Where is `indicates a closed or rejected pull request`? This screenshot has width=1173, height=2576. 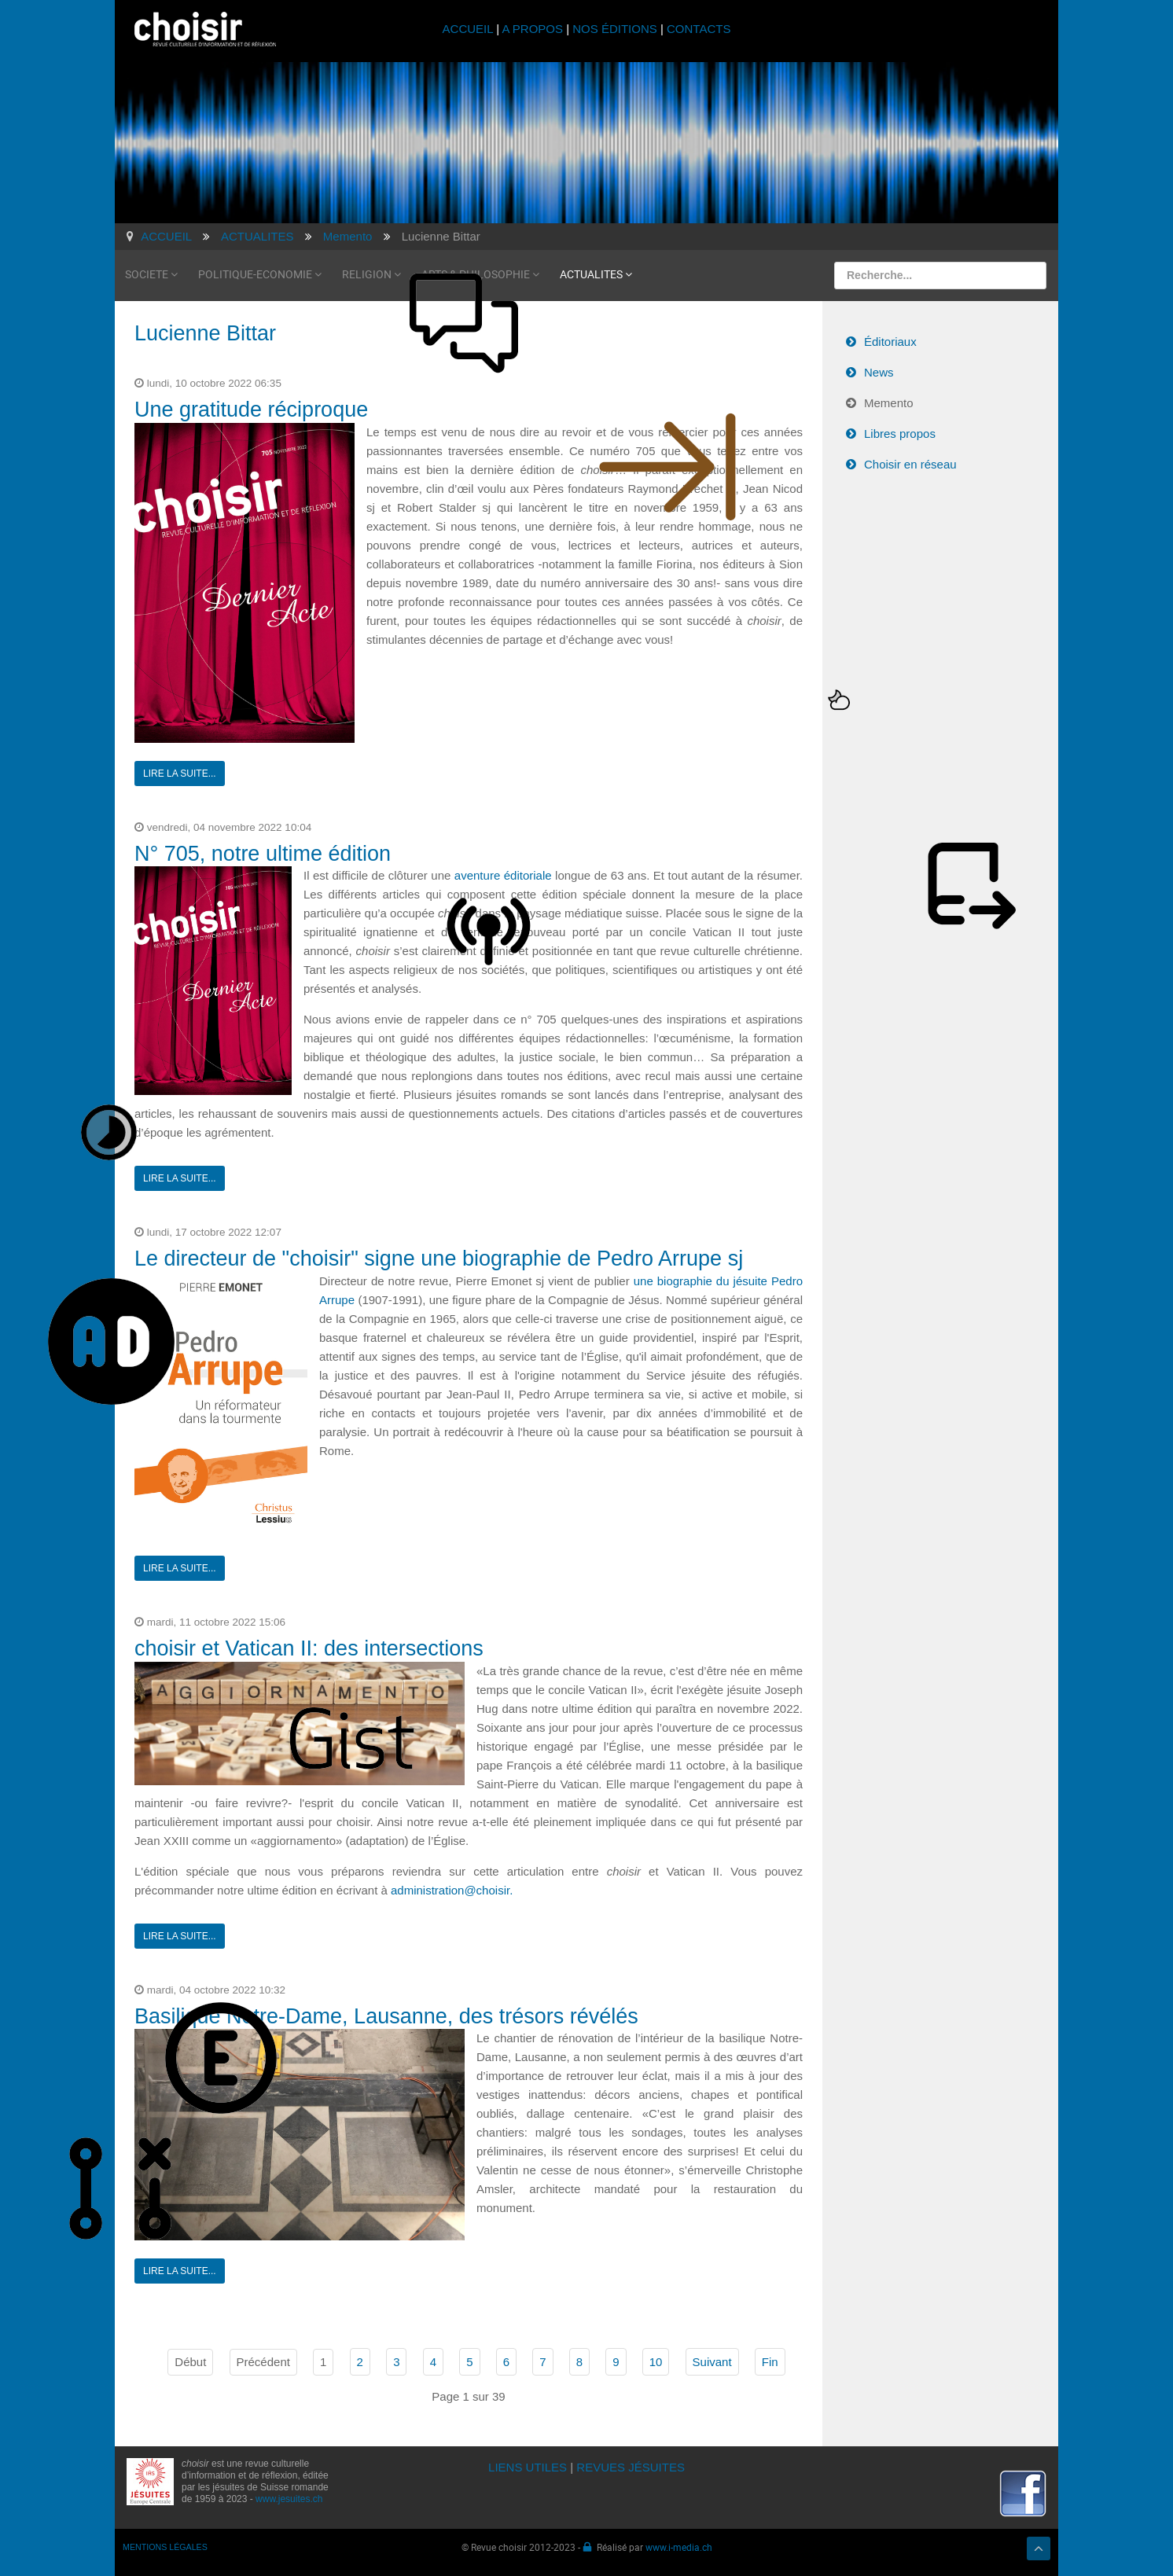
indicates a closed or rejected pull request is located at coordinates (120, 2188).